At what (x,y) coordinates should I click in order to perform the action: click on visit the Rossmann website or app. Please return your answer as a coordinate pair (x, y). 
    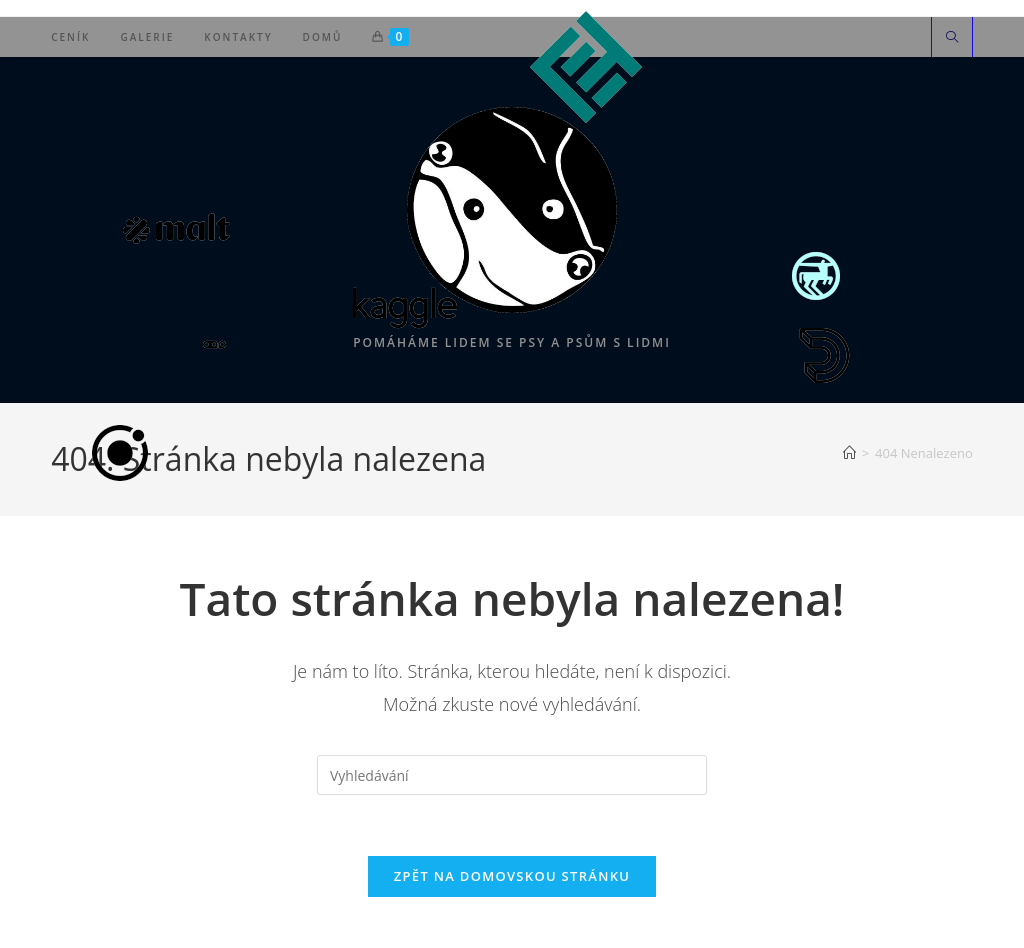
    Looking at the image, I should click on (816, 276).